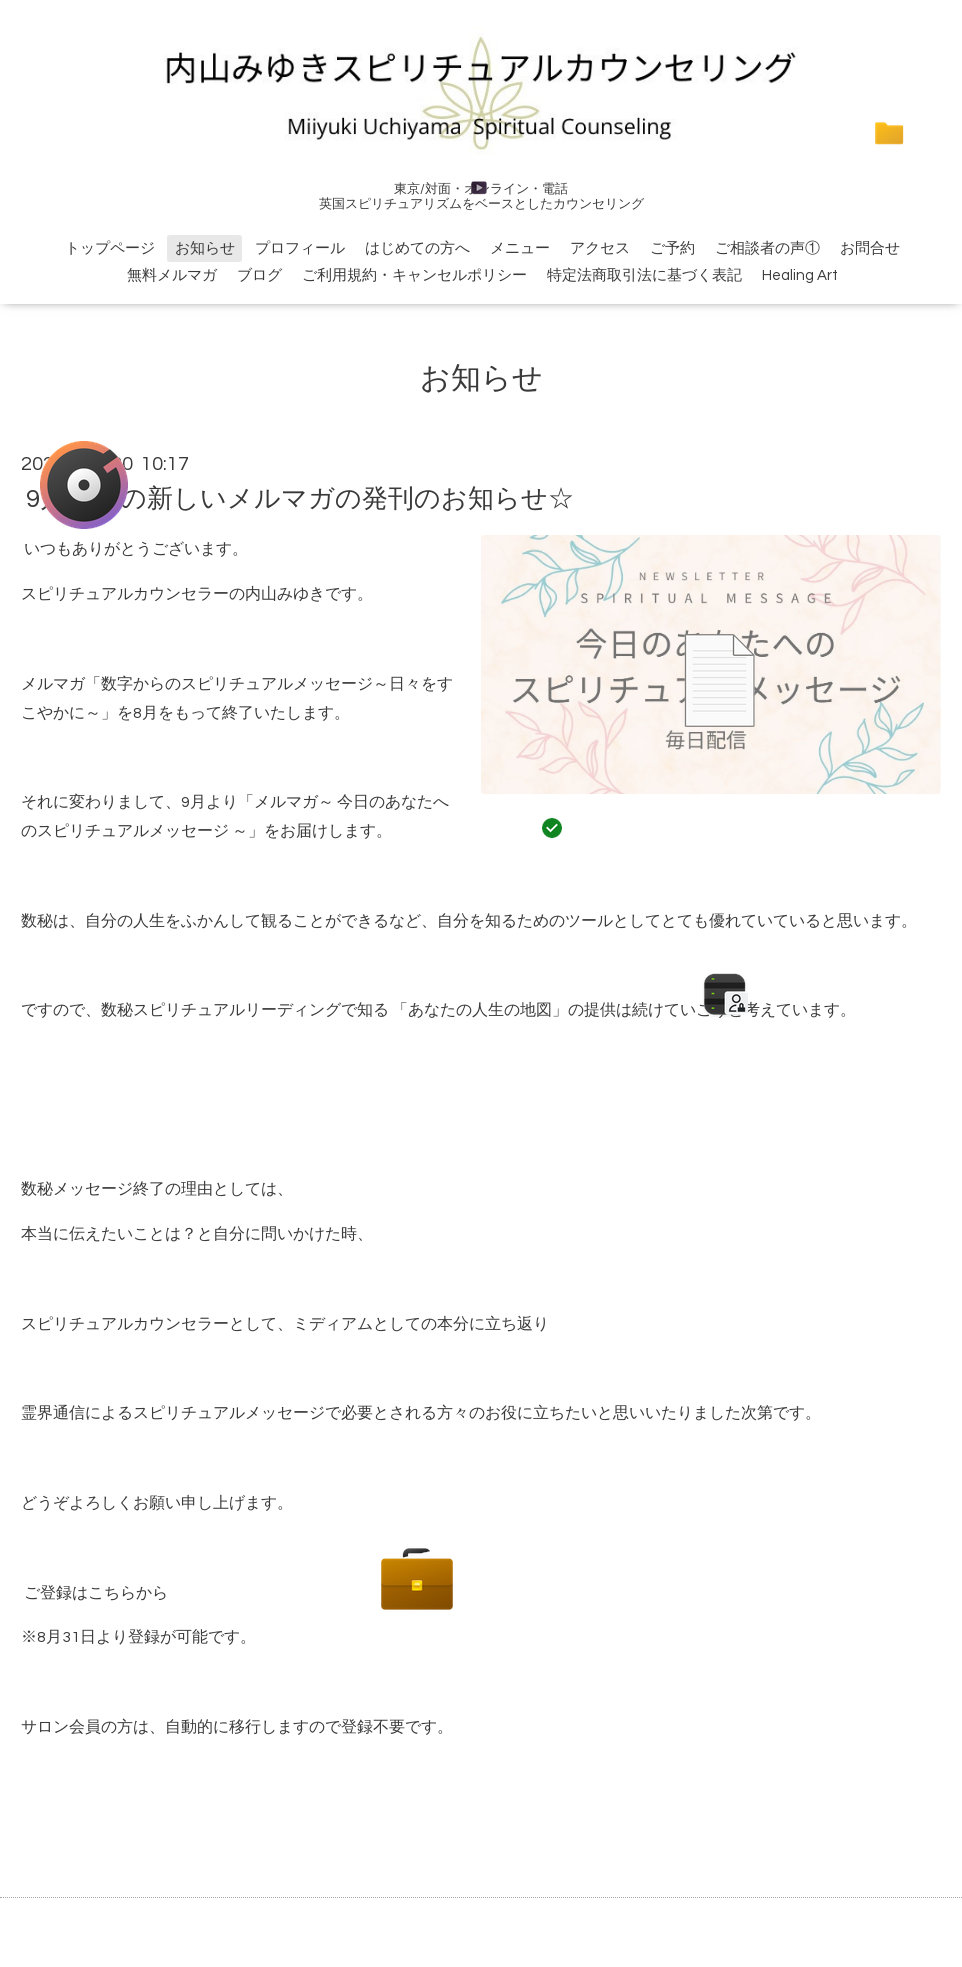  What do you see at coordinates (479, 187) in the screenshot?
I see `a video file type indicator` at bounding box center [479, 187].